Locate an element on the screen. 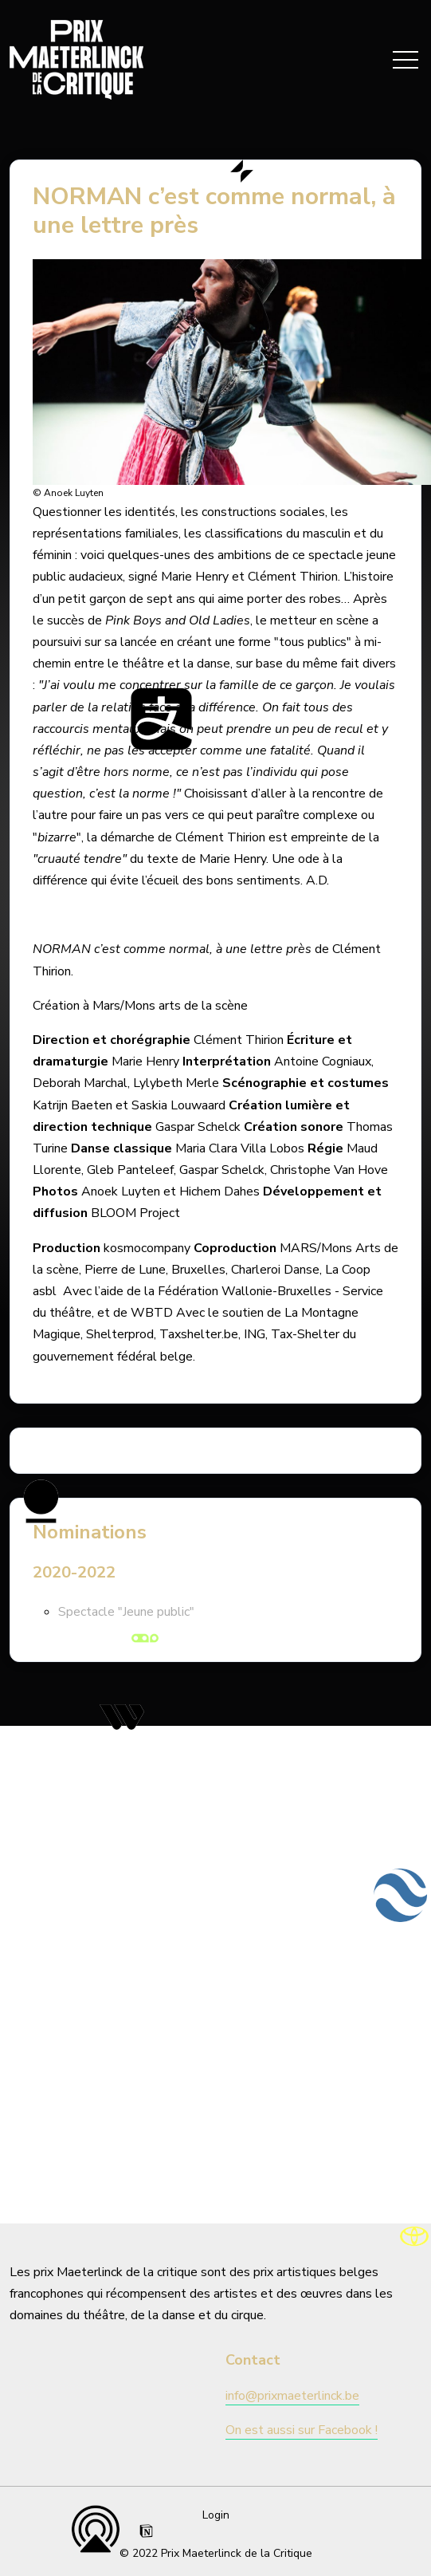 Image resolution: width=431 pixels, height=2576 pixels. open Notion app is located at coordinates (146, 2531).